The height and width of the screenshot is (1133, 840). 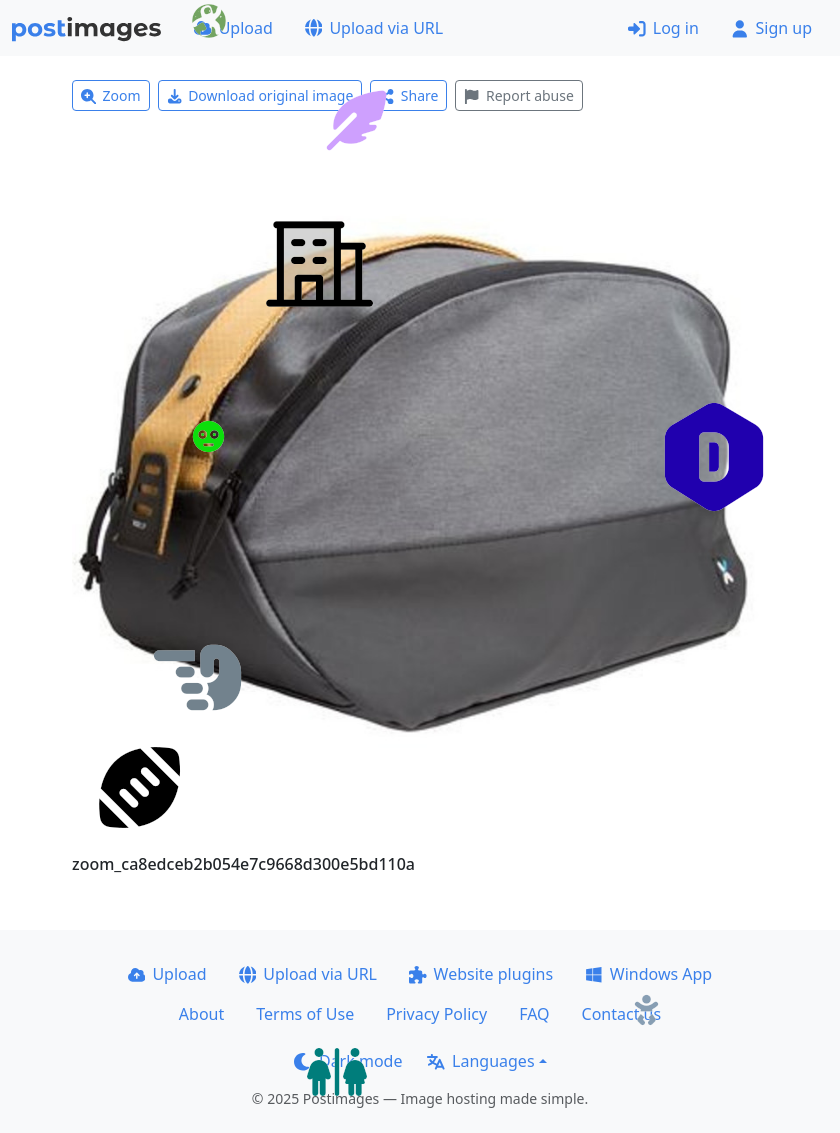 What do you see at coordinates (197, 677) in the screenshot?
I see `go back to the previous screen` at bounding box center [197, 677].